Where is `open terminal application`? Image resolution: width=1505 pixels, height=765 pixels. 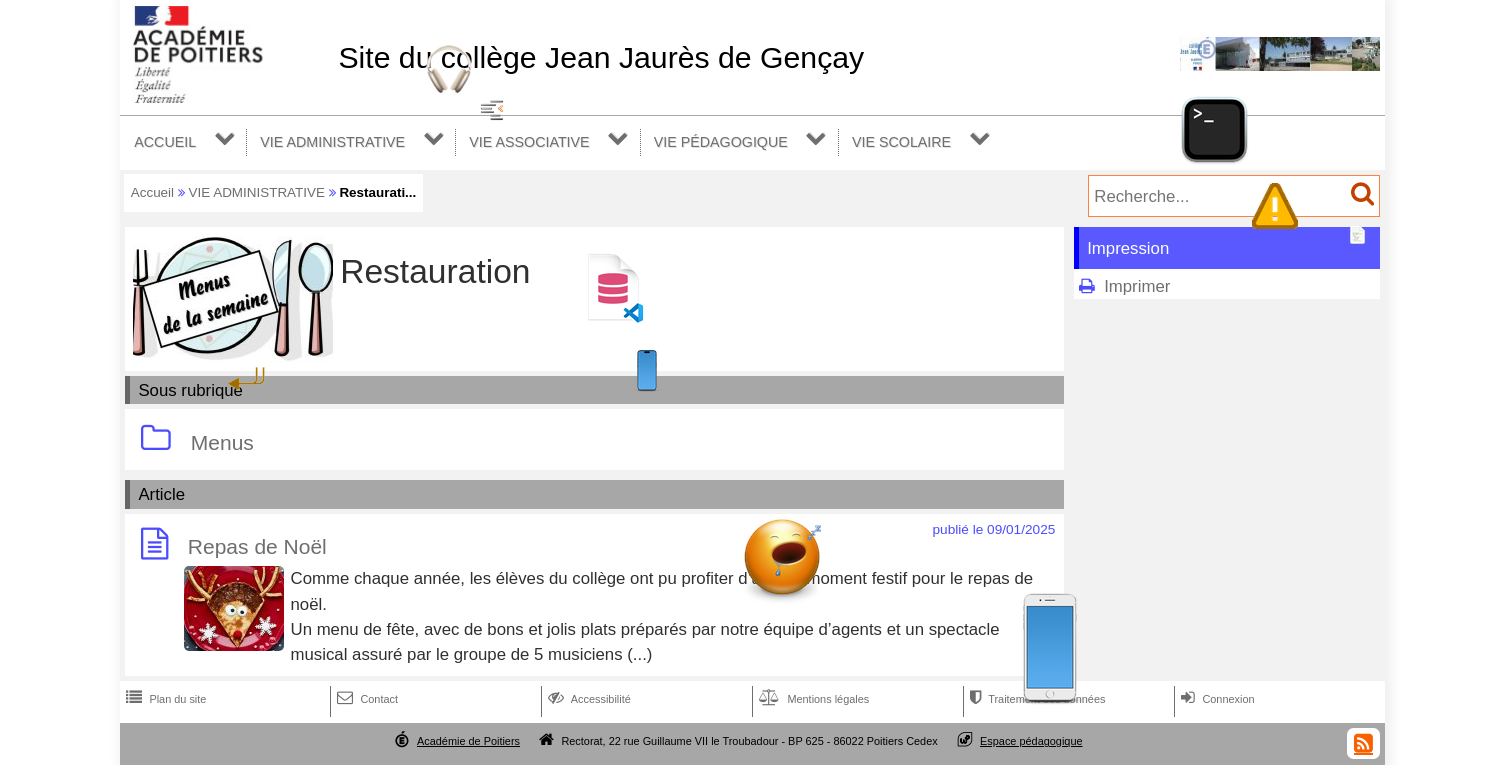 open terminal application is located at coordinates (1214, 129).